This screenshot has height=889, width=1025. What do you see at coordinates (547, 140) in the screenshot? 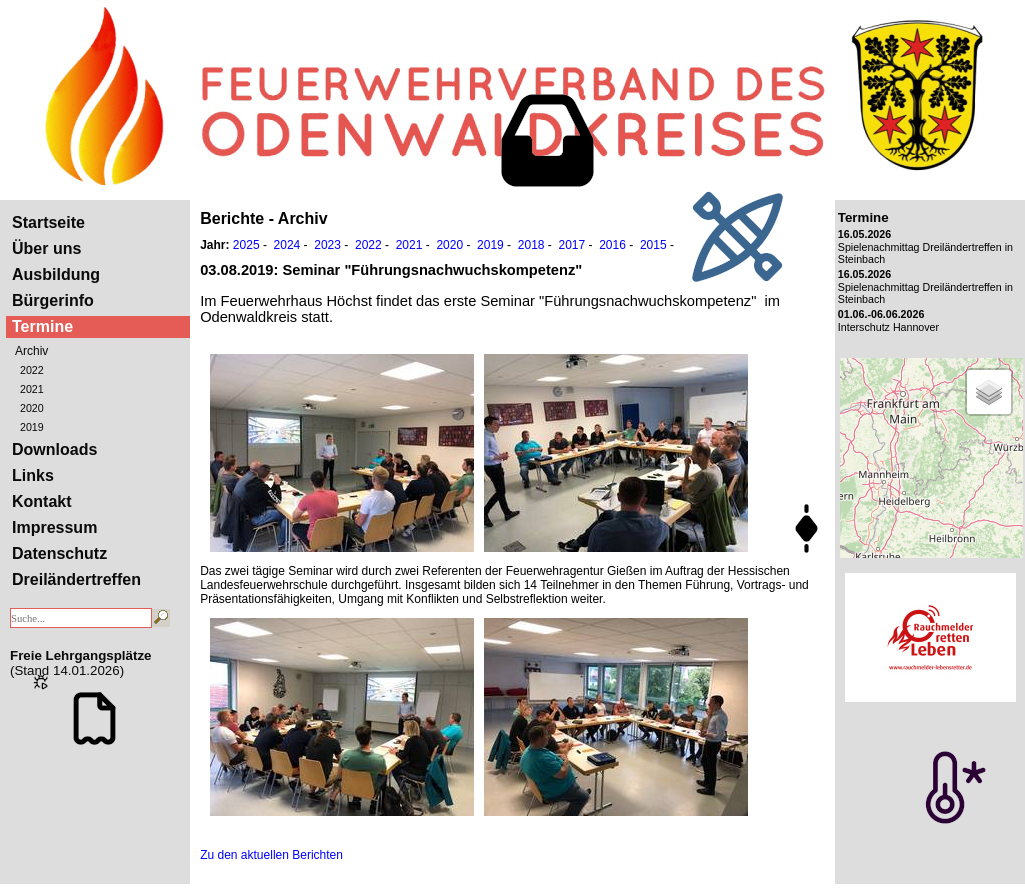
I see `view your inbox` at bounding box center [547, 140].